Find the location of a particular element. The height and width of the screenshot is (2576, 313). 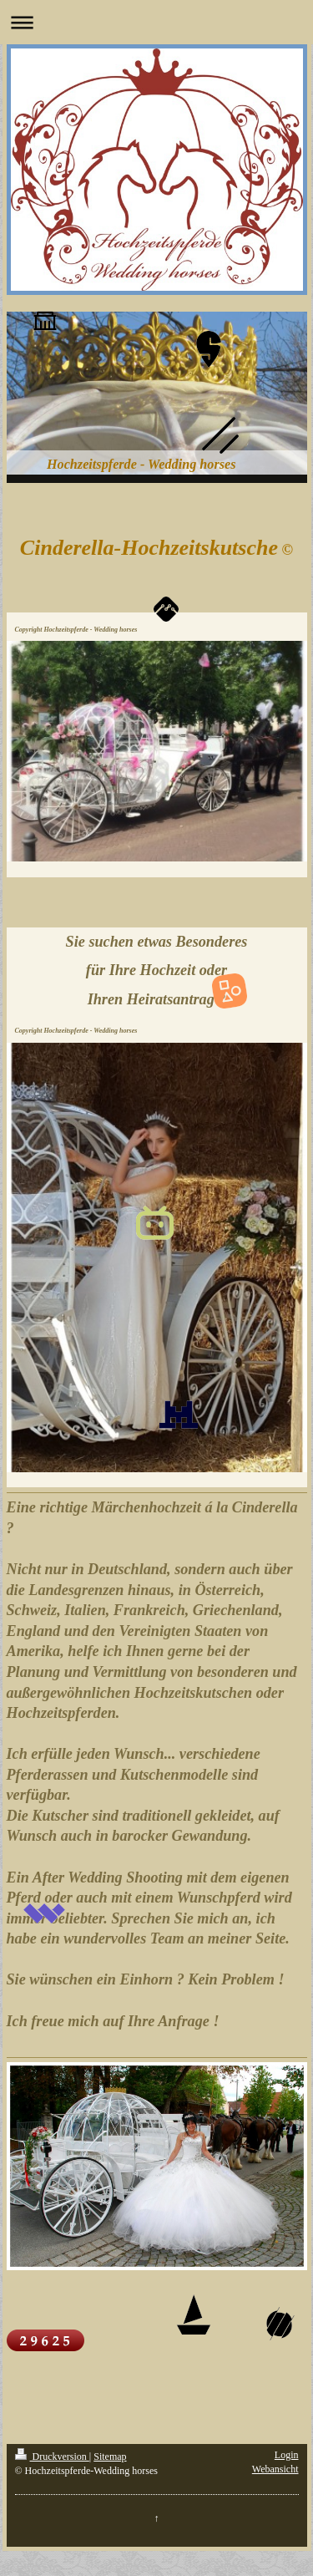

Mistral AI logo is located at coordinates (179, 1415).